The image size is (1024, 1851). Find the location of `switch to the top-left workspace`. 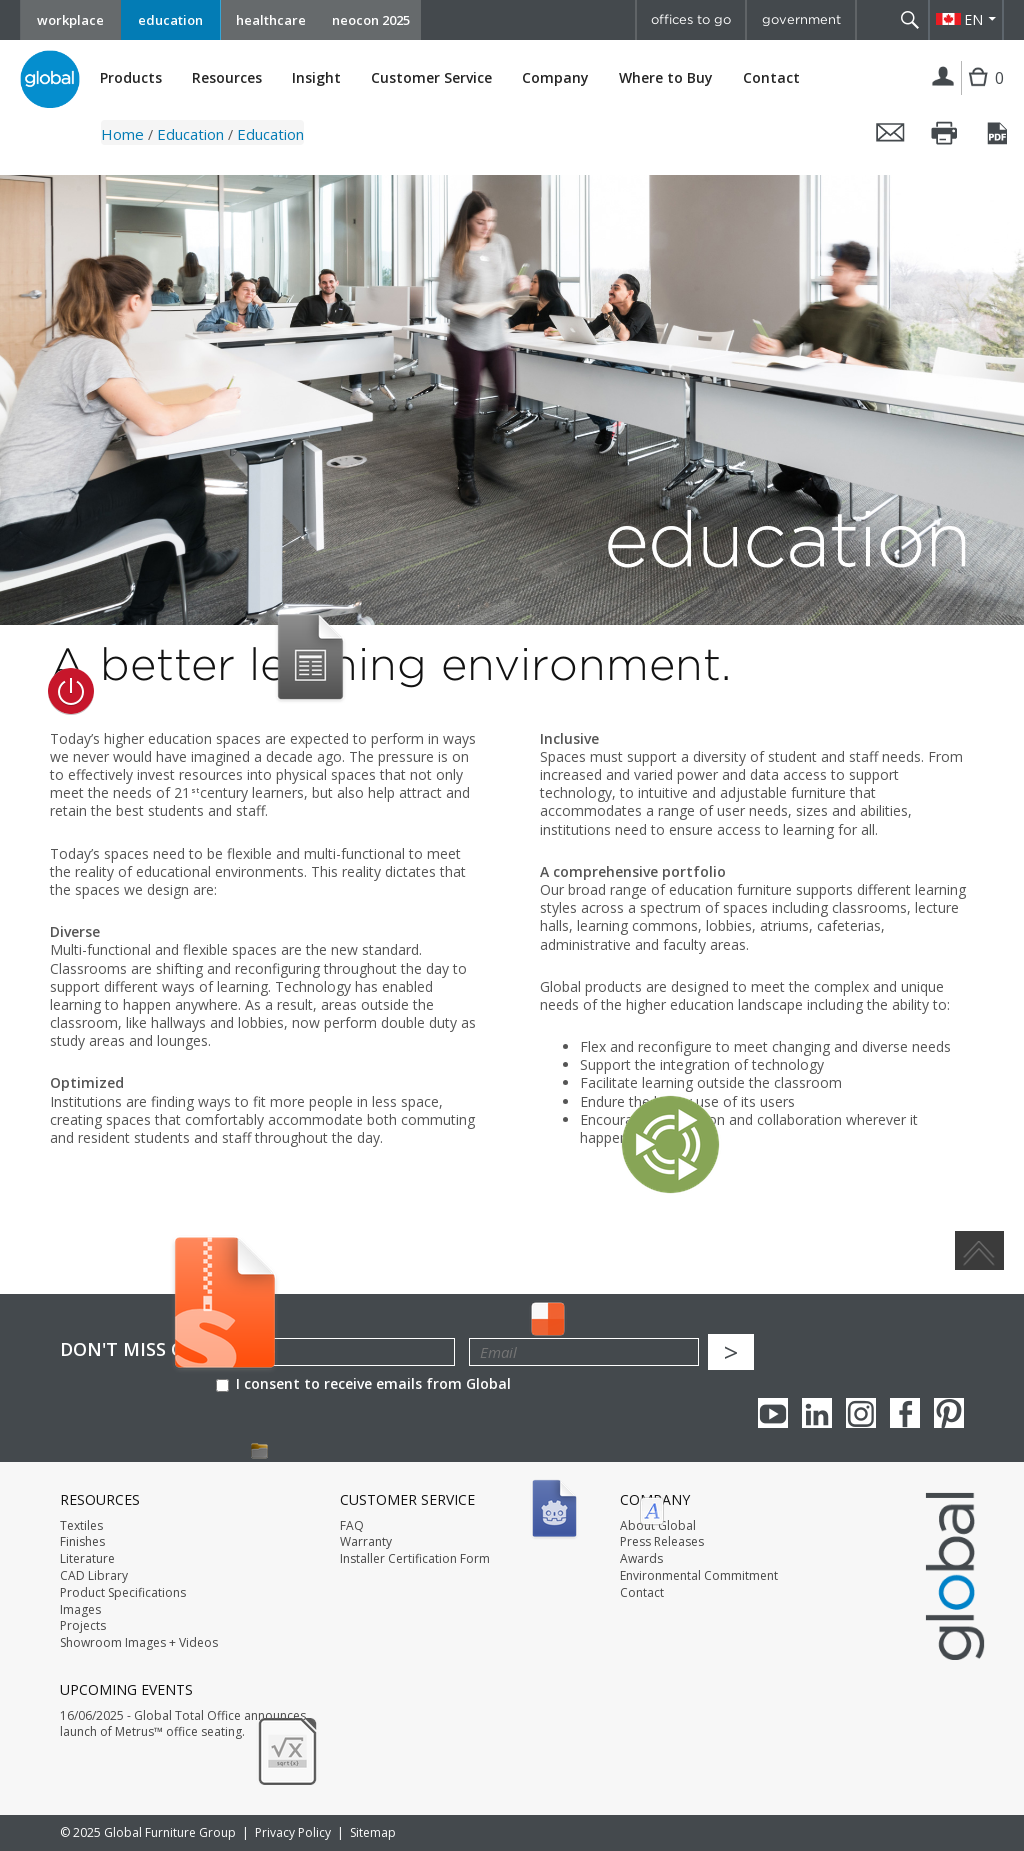

switch to the top-left workspace is located at coordinates (548, 1319).